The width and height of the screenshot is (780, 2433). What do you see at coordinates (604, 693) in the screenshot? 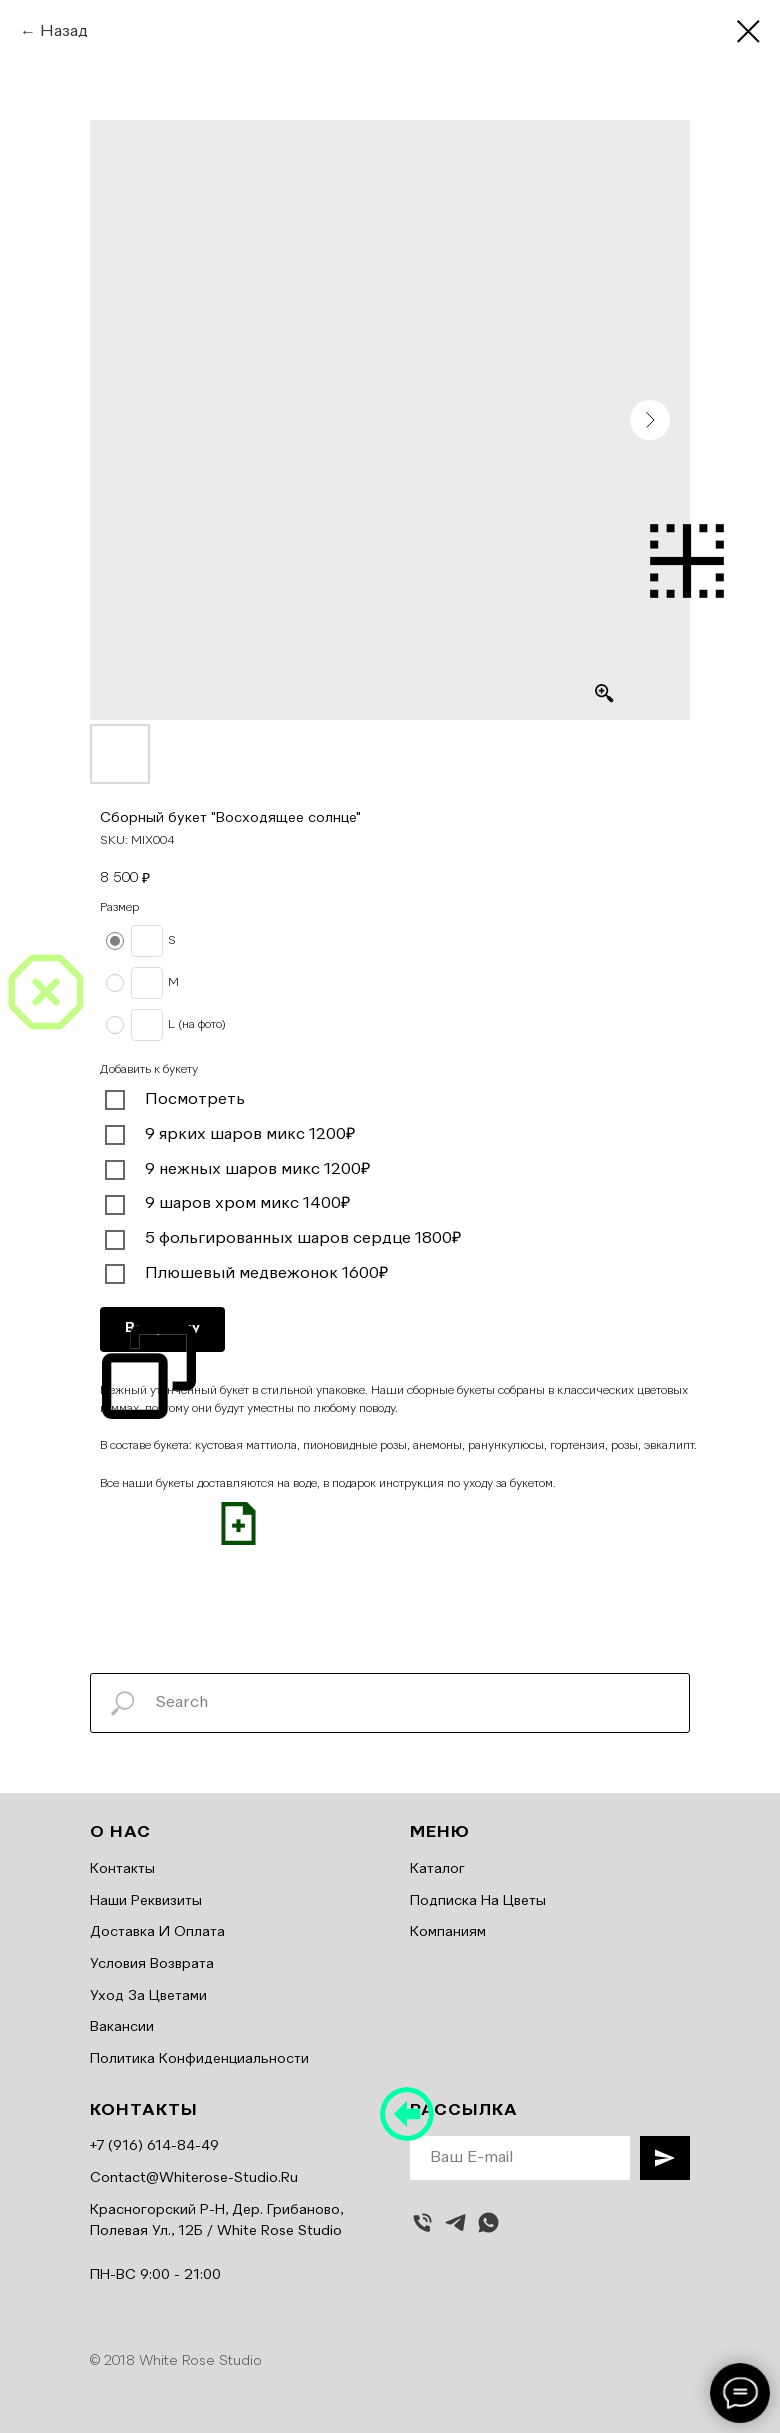
I see `zoom in on content` at bounding box center [604, 693].